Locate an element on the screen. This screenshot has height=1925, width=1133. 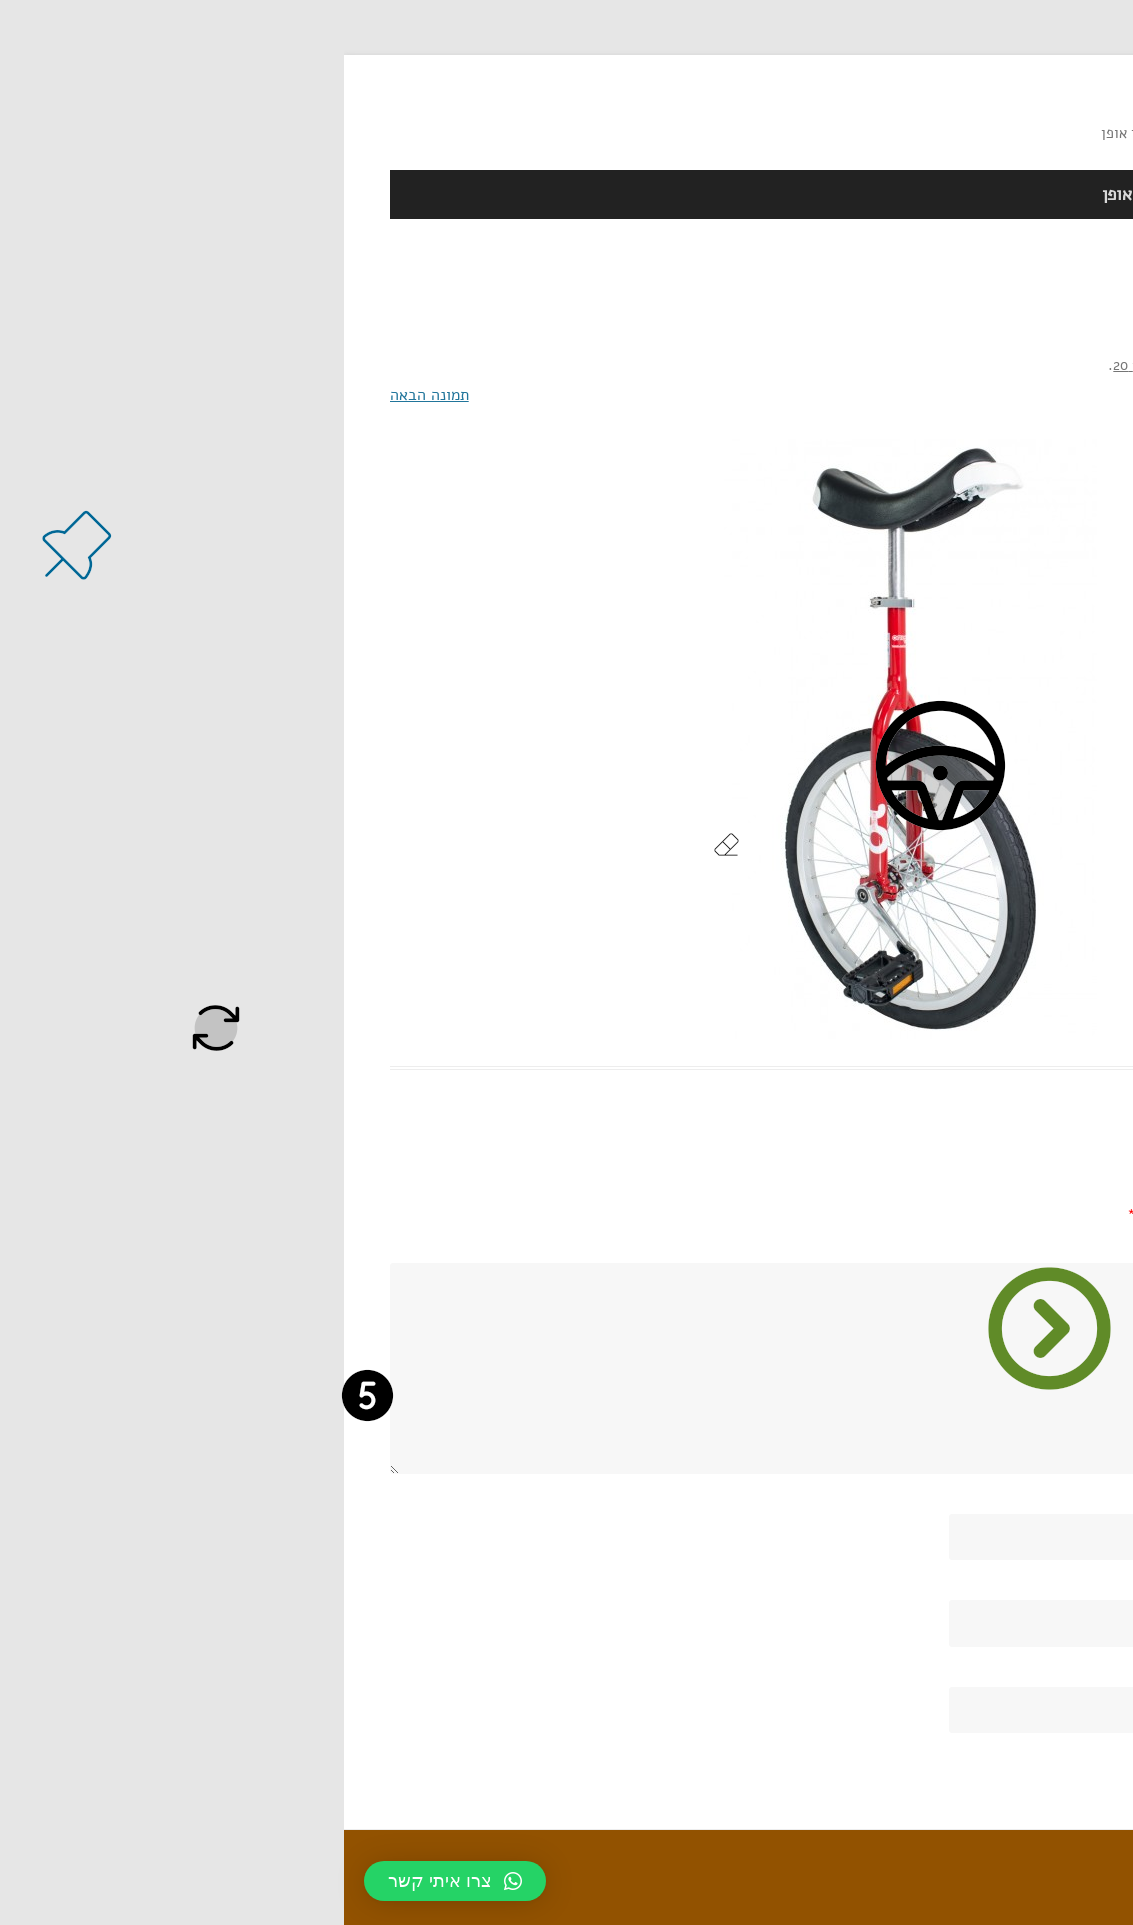
go to next item or step is located at coordinates (1049, 1328).